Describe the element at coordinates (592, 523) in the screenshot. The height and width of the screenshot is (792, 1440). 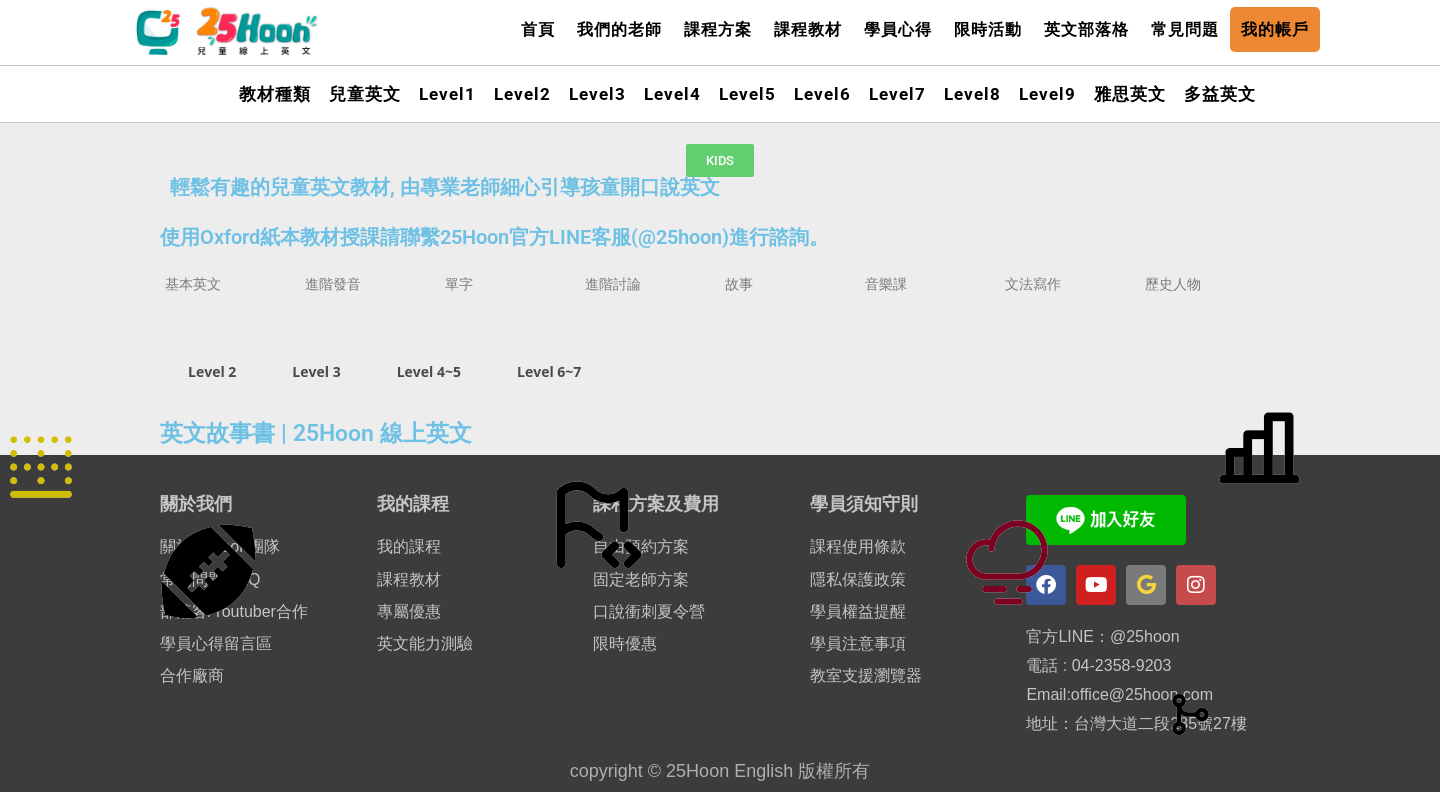
I see `access feature flags or code toggles` at that location.